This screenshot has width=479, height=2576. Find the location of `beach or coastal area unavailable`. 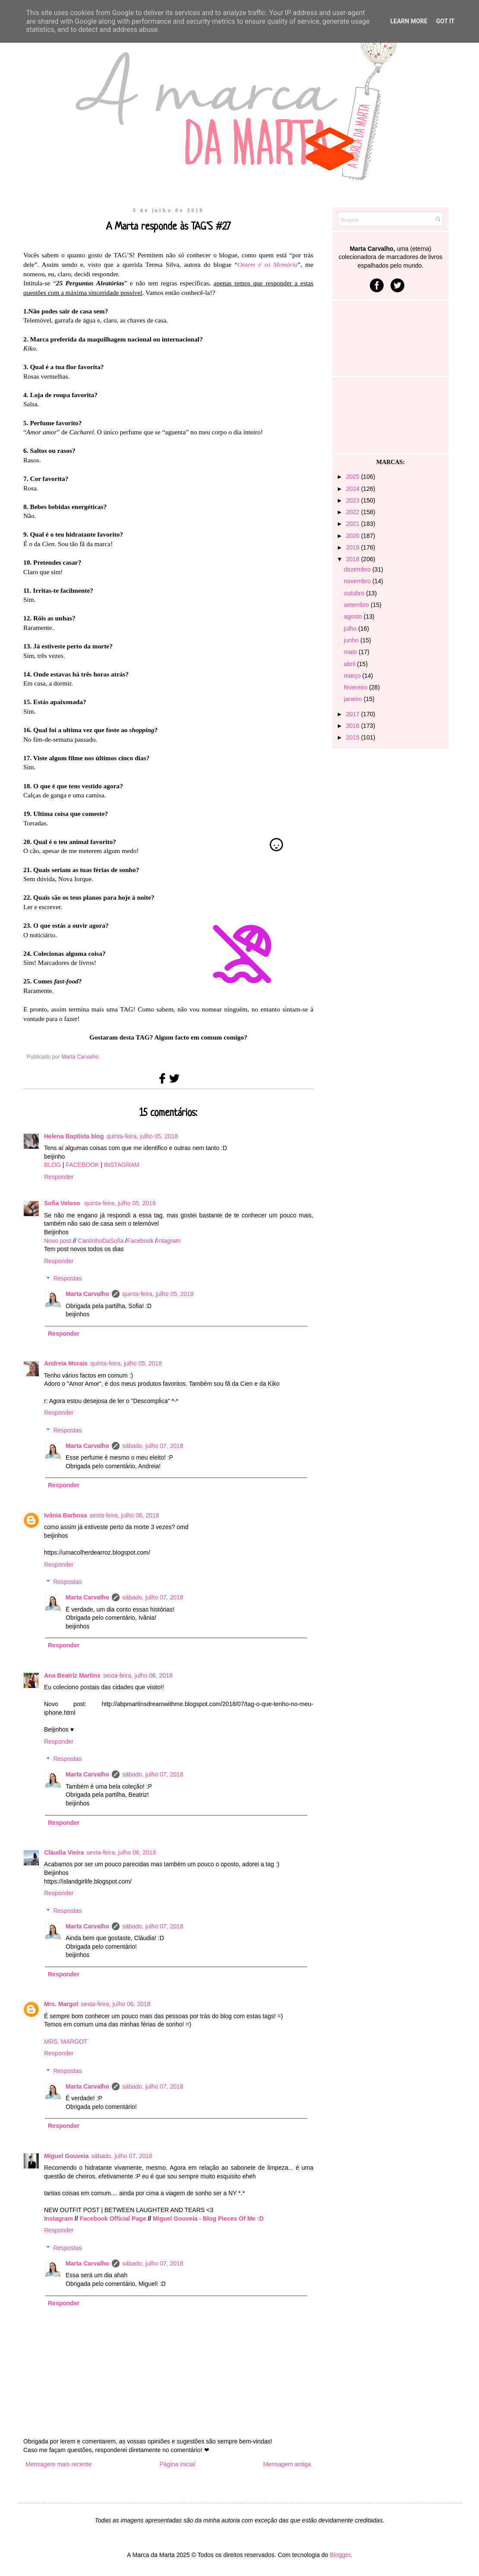

beach or coastal area unavailable is located at coordinates (242, 954).